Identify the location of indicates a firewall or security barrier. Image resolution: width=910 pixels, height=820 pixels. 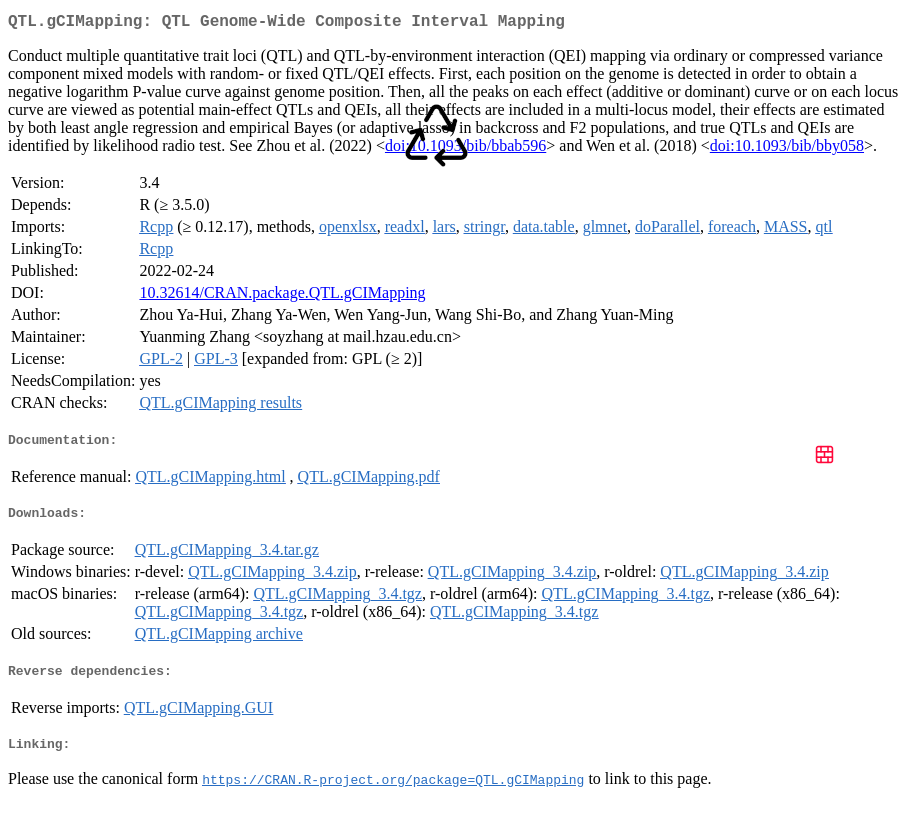
(824, 454).